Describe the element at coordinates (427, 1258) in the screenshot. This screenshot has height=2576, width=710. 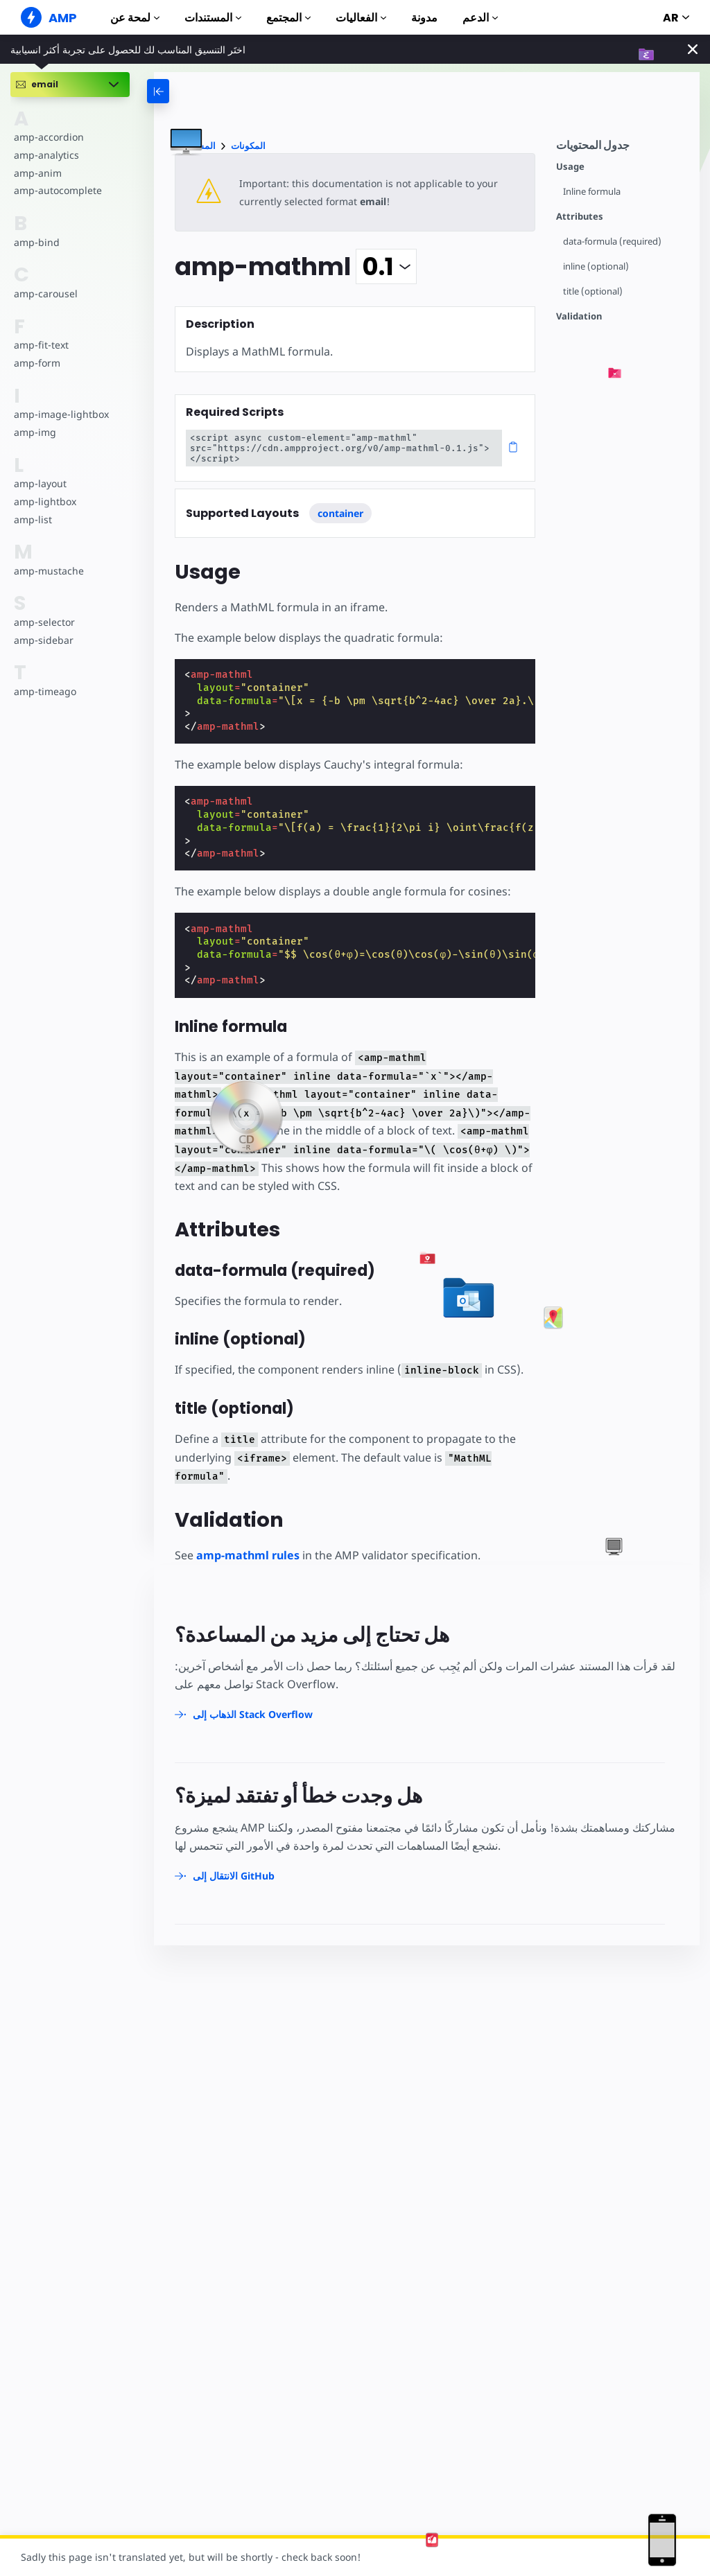
I see `open TotalAV antivirus program folder` at that location.